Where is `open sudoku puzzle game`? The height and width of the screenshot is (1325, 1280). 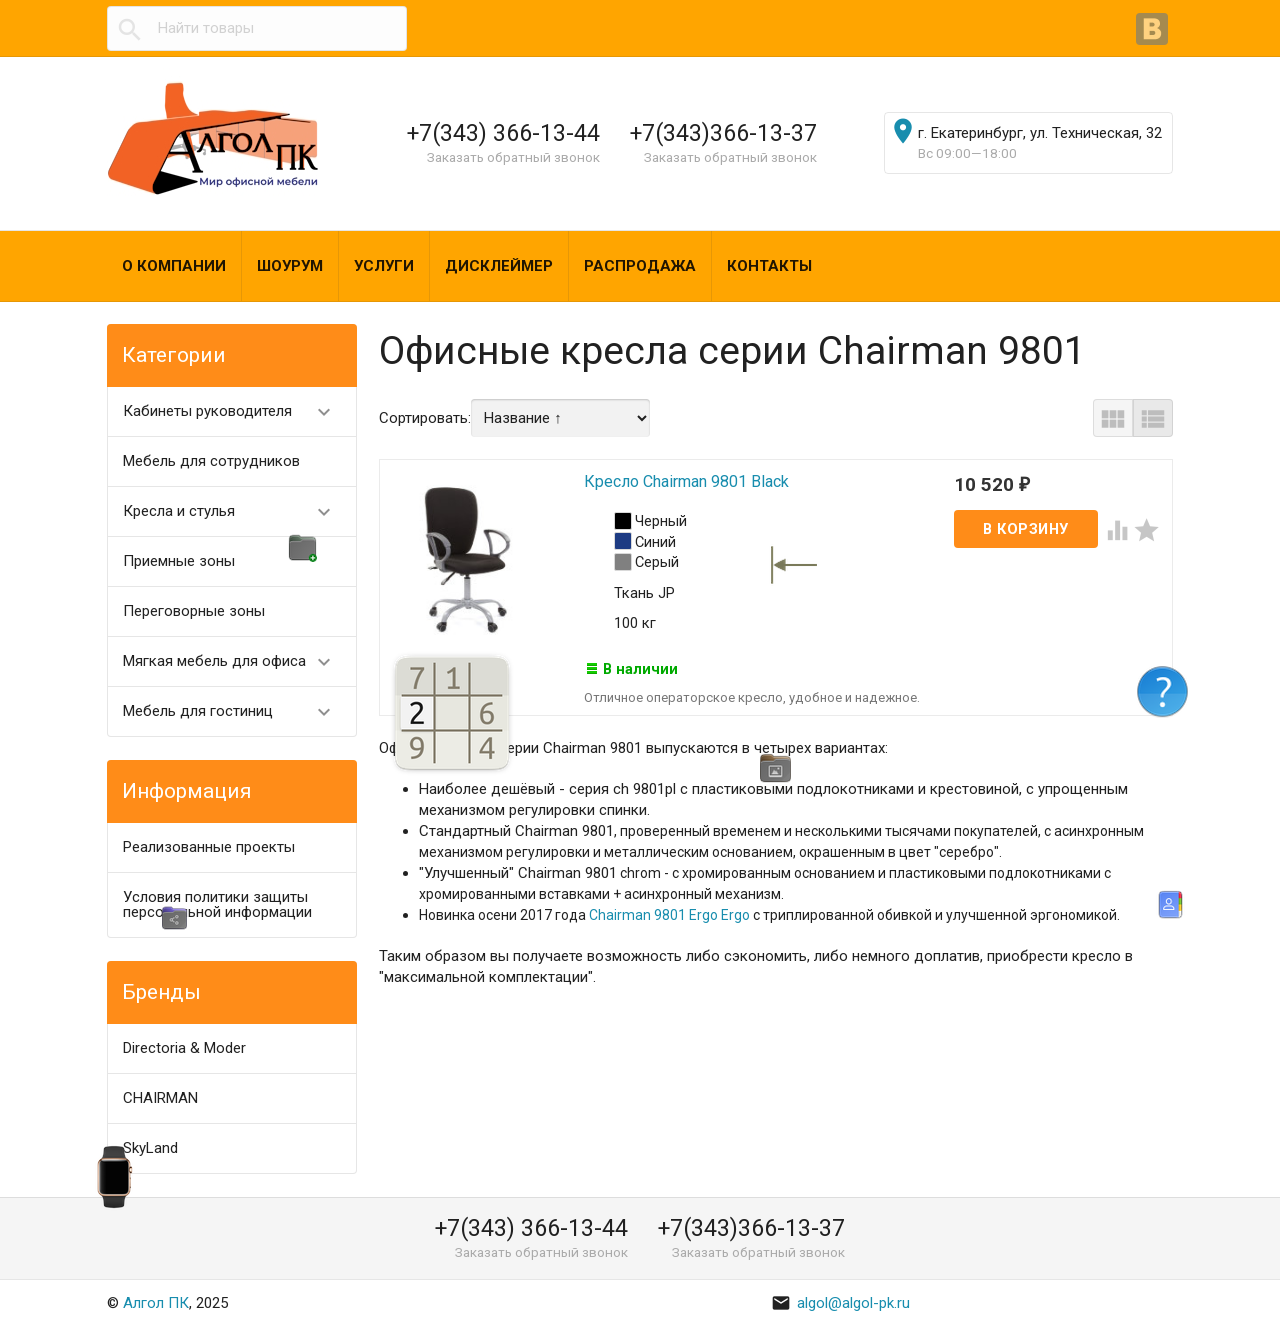 open sudoku puzzle game is located at coordinates (452, 713).